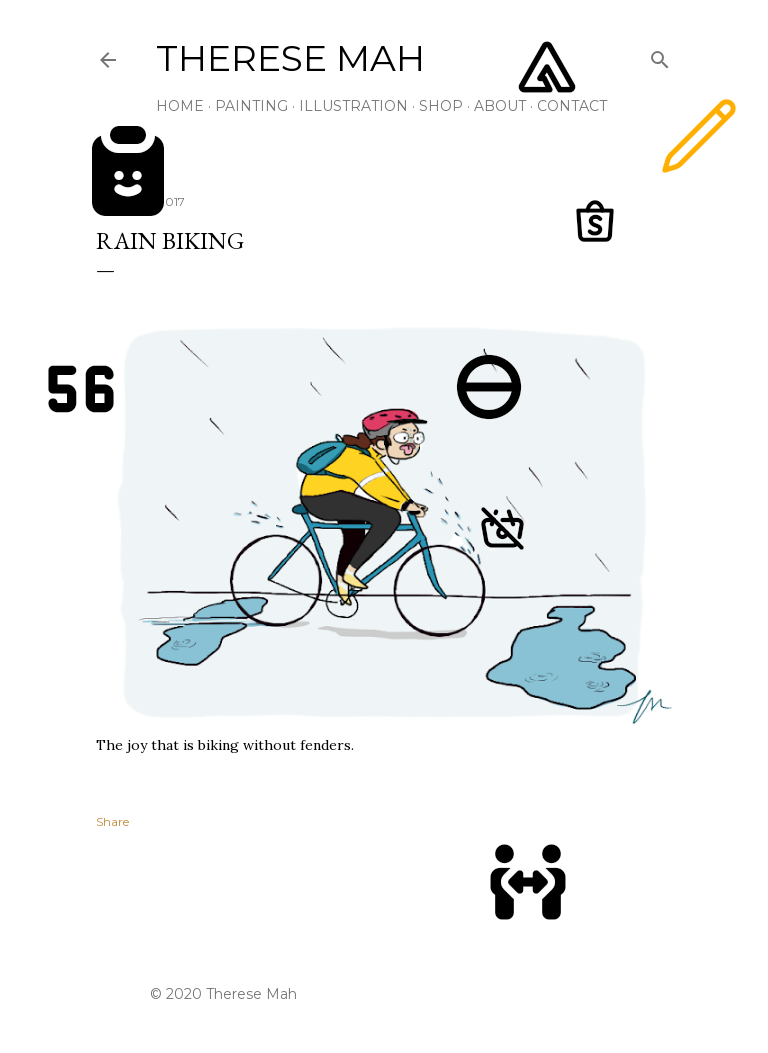  Describe the element at coordinates (489, 387) in the screenshot. I see `select agender identity option` at that location.